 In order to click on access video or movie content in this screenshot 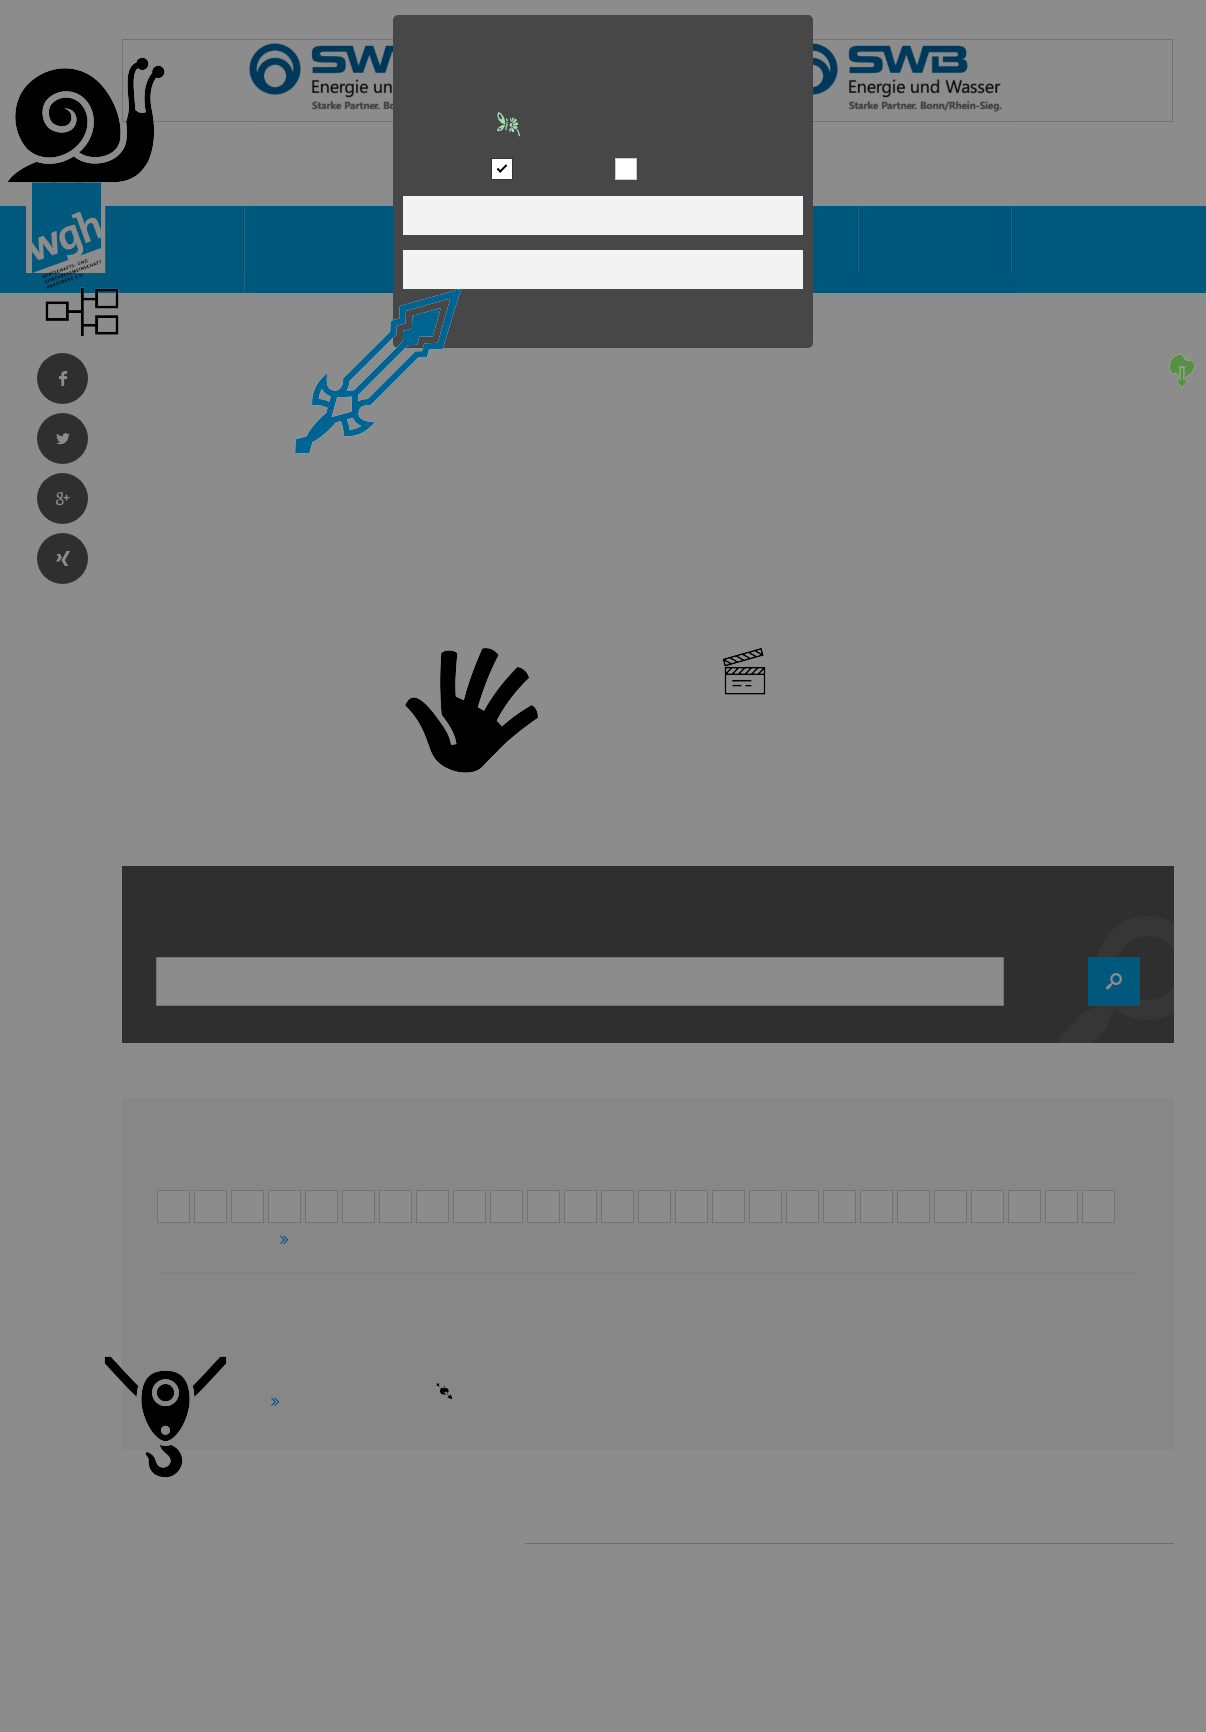, I will do `click(745, 671)`.